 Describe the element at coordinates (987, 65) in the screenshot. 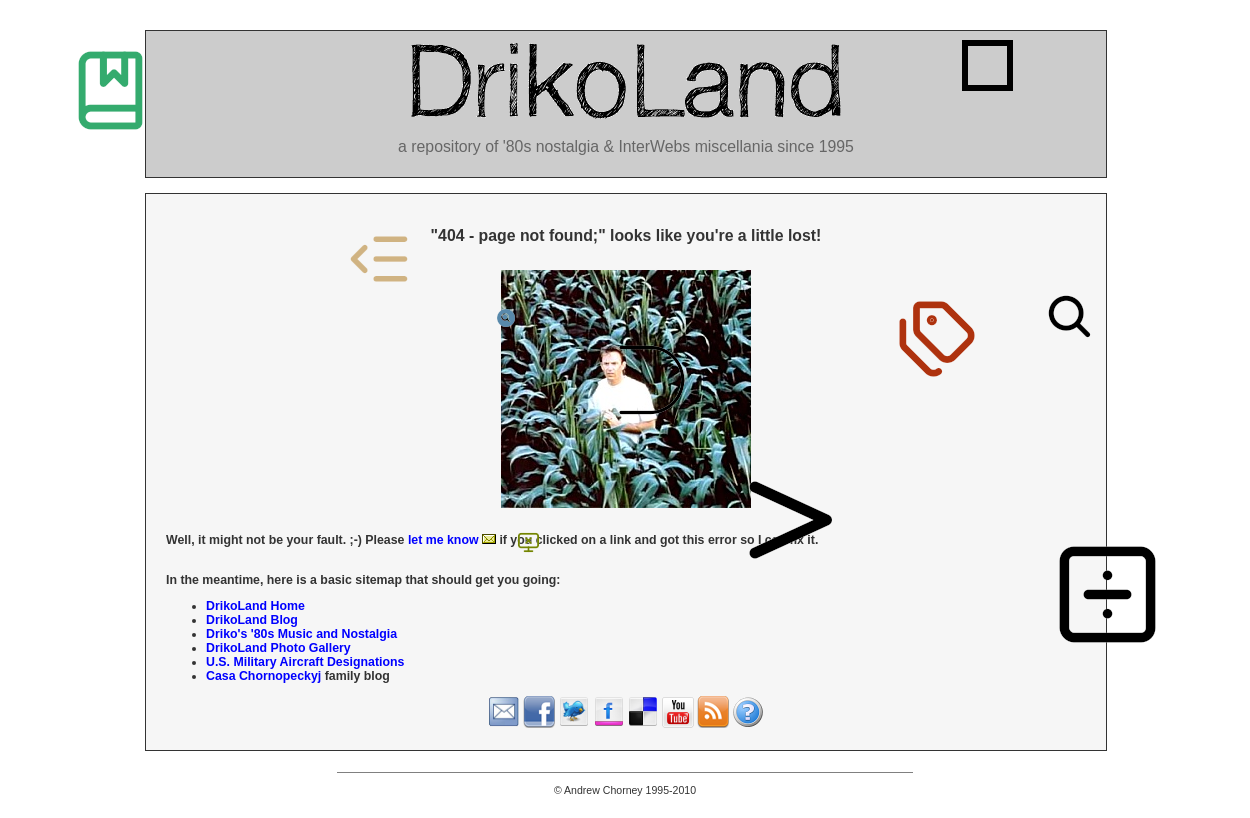

I see `select a square crop ratio for an image` at that location.